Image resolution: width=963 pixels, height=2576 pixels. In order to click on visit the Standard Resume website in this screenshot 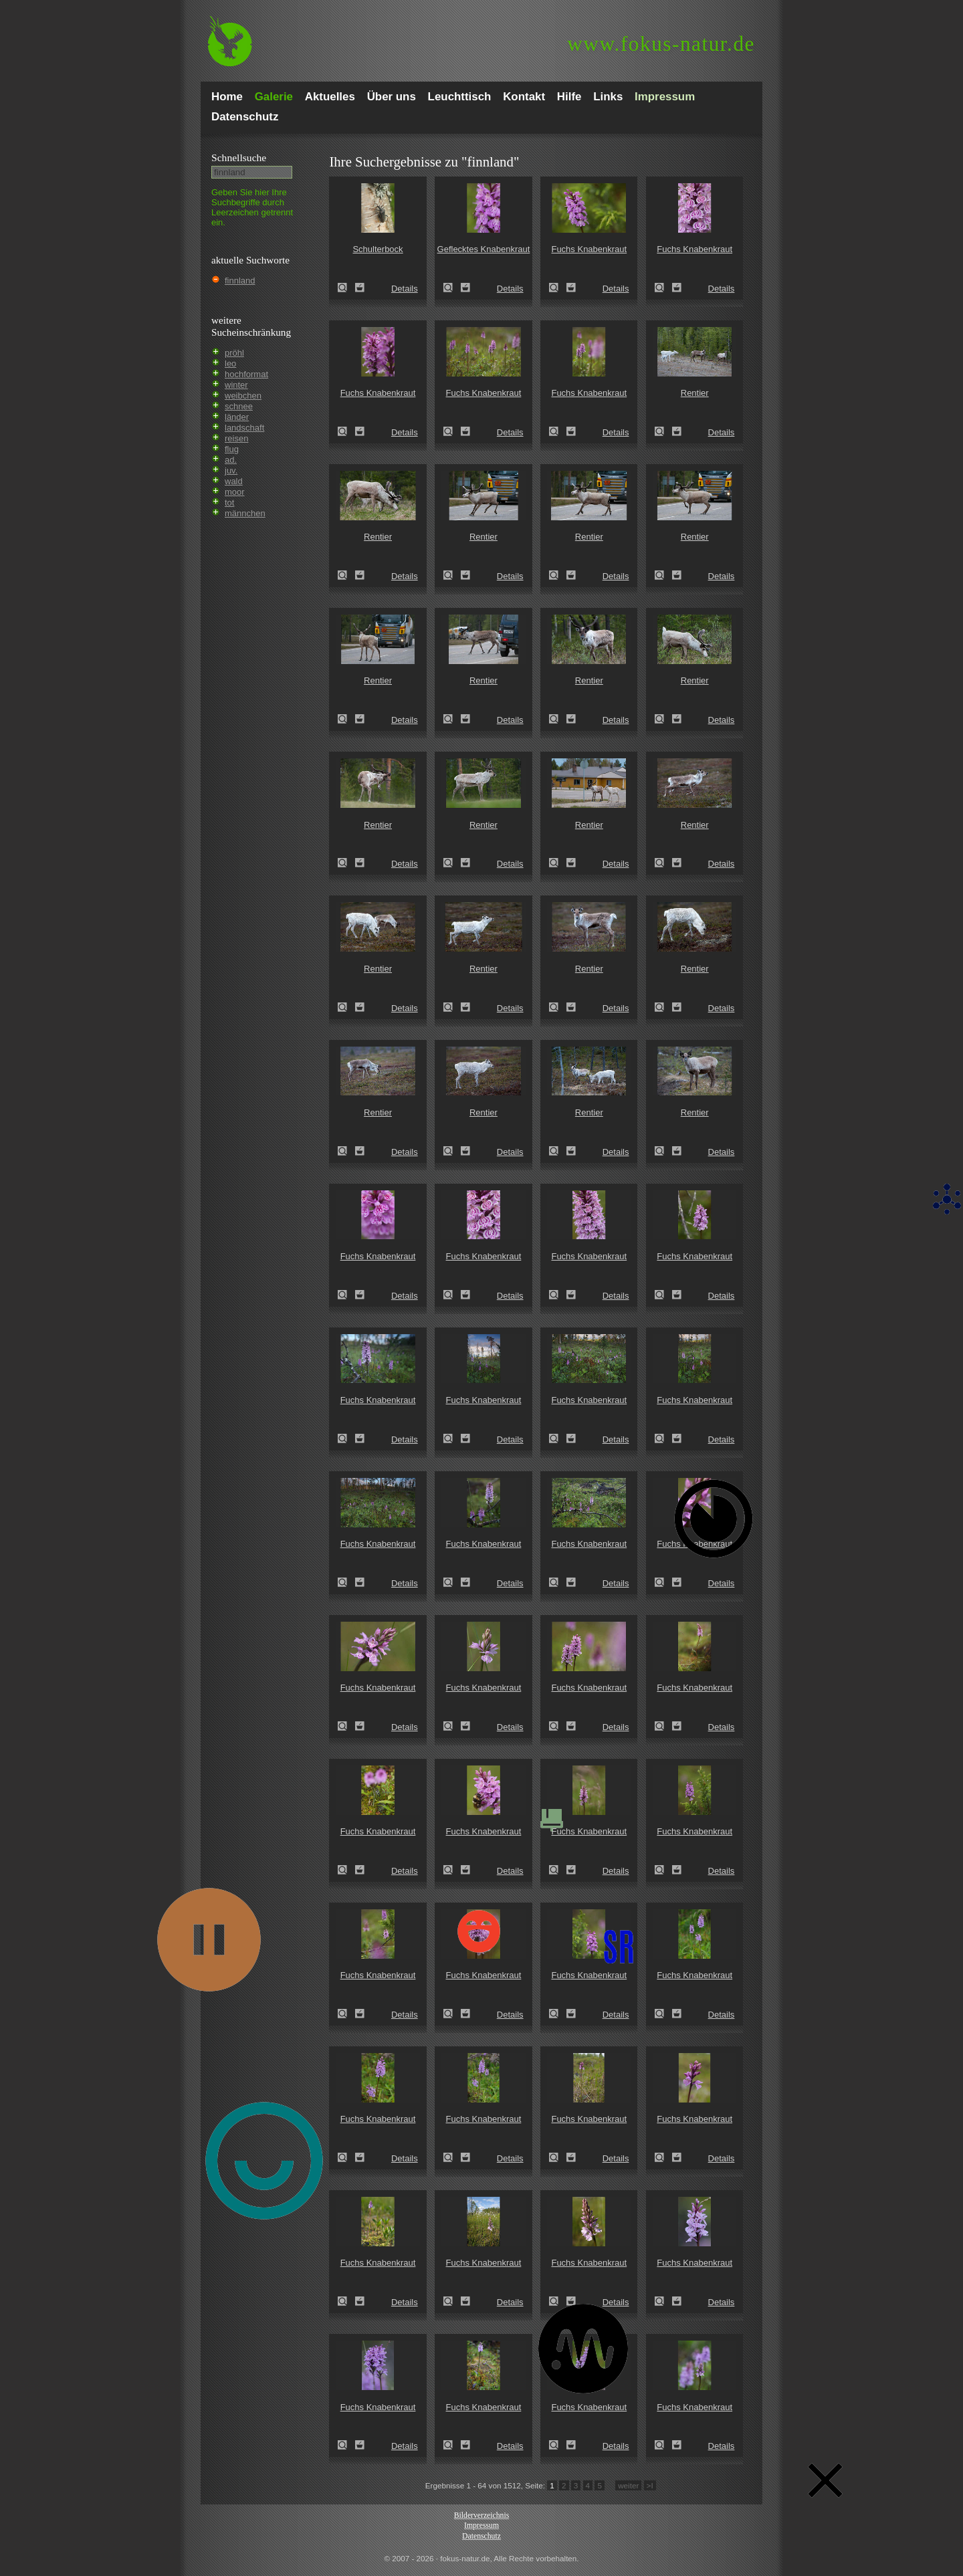, I will do `click(619, 1947)`.